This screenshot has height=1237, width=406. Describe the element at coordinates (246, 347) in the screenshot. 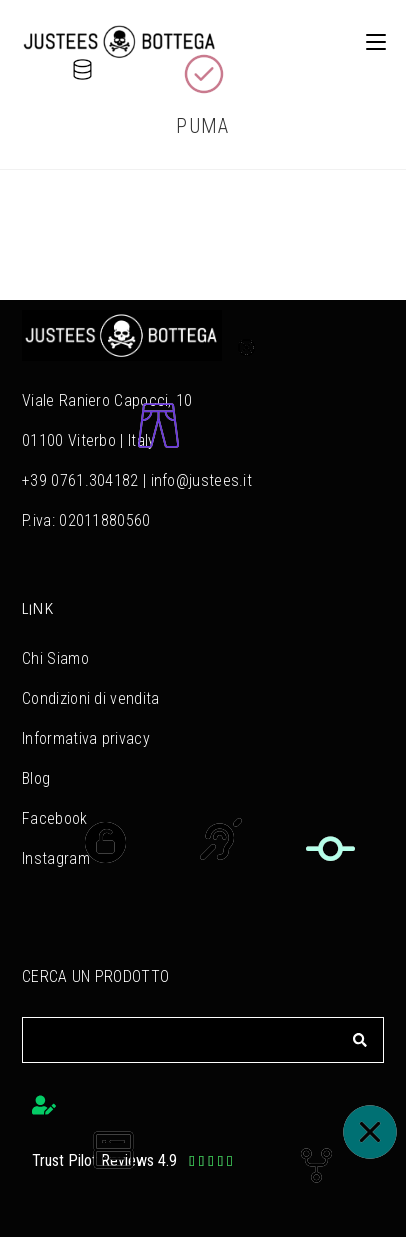

I see `cancel or close the current action` at that location.